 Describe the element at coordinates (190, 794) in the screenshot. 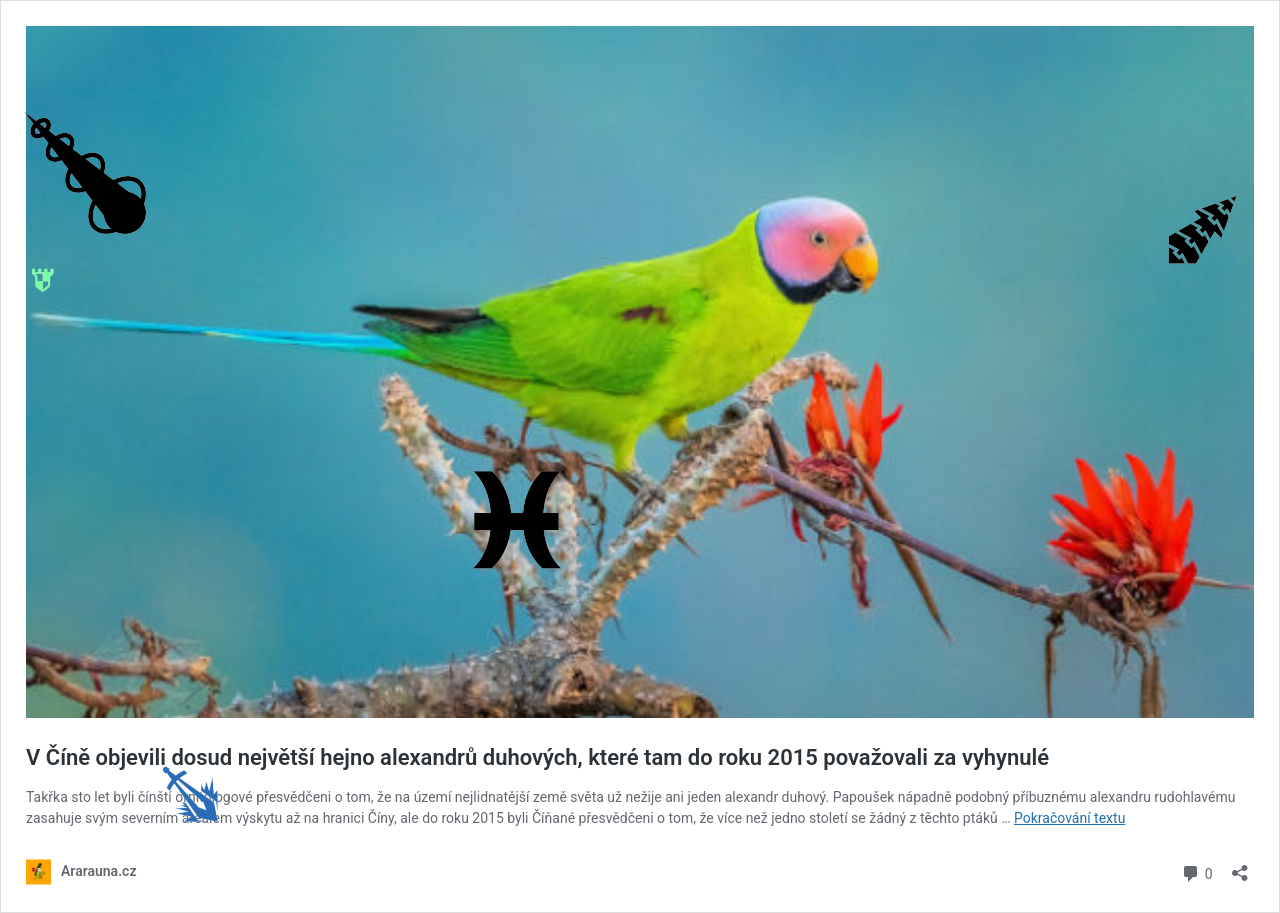

I see `attack or combat action button` at that location.